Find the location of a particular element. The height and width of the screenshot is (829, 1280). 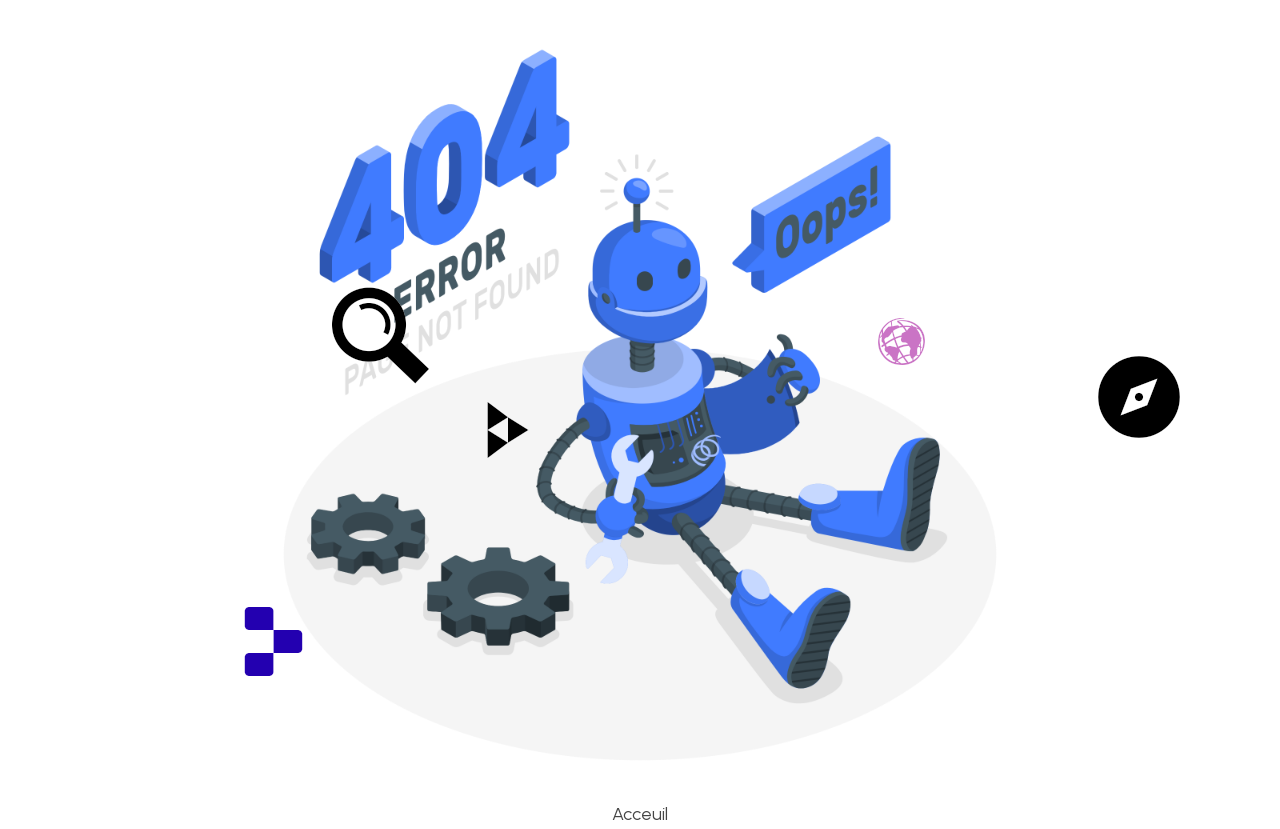

open SearXNG privacy-focused search engine is located at coordinates (380, 335).